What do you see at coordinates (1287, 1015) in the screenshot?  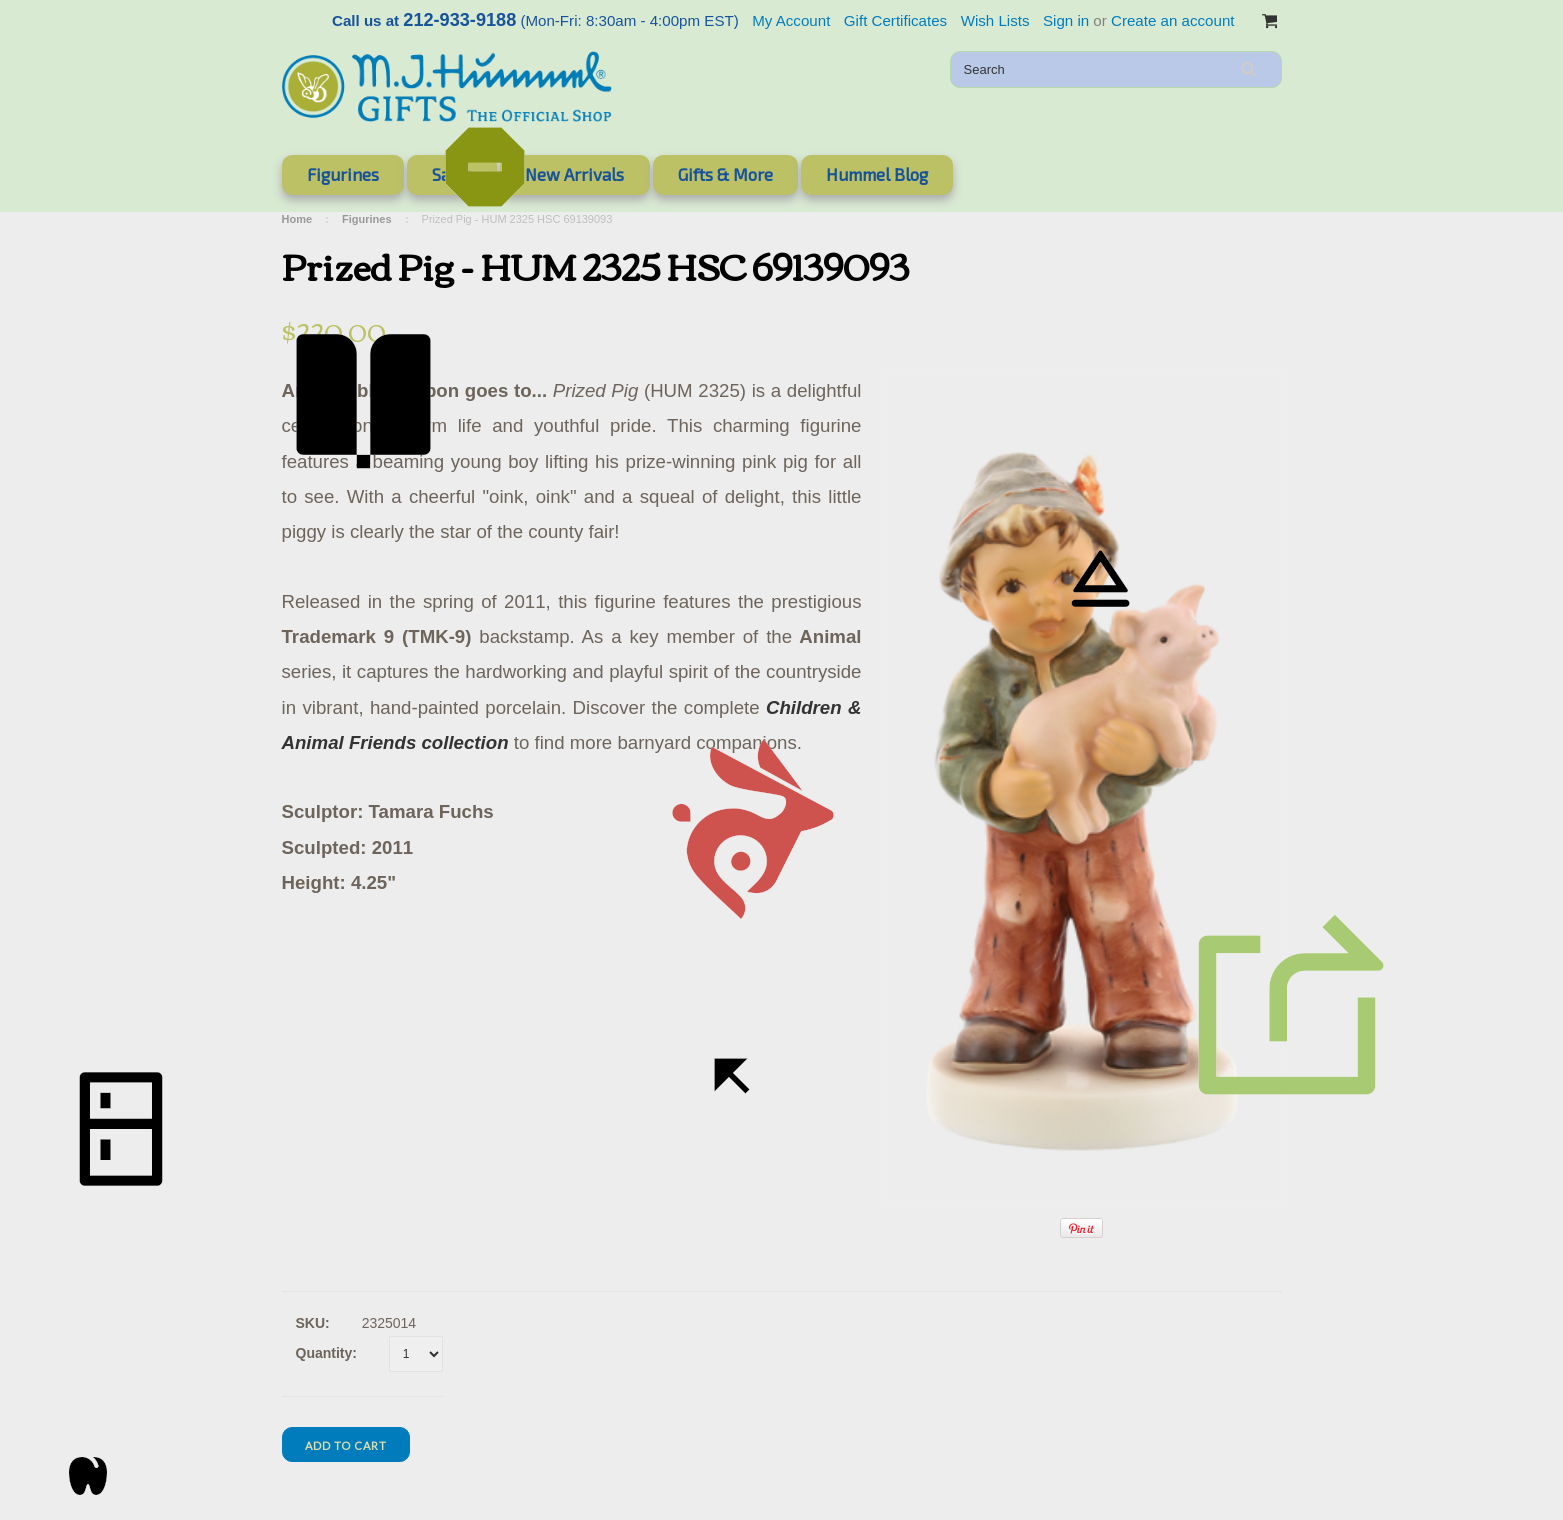 I see `share content to another app or platform` at bounding box center [1287, 1015].